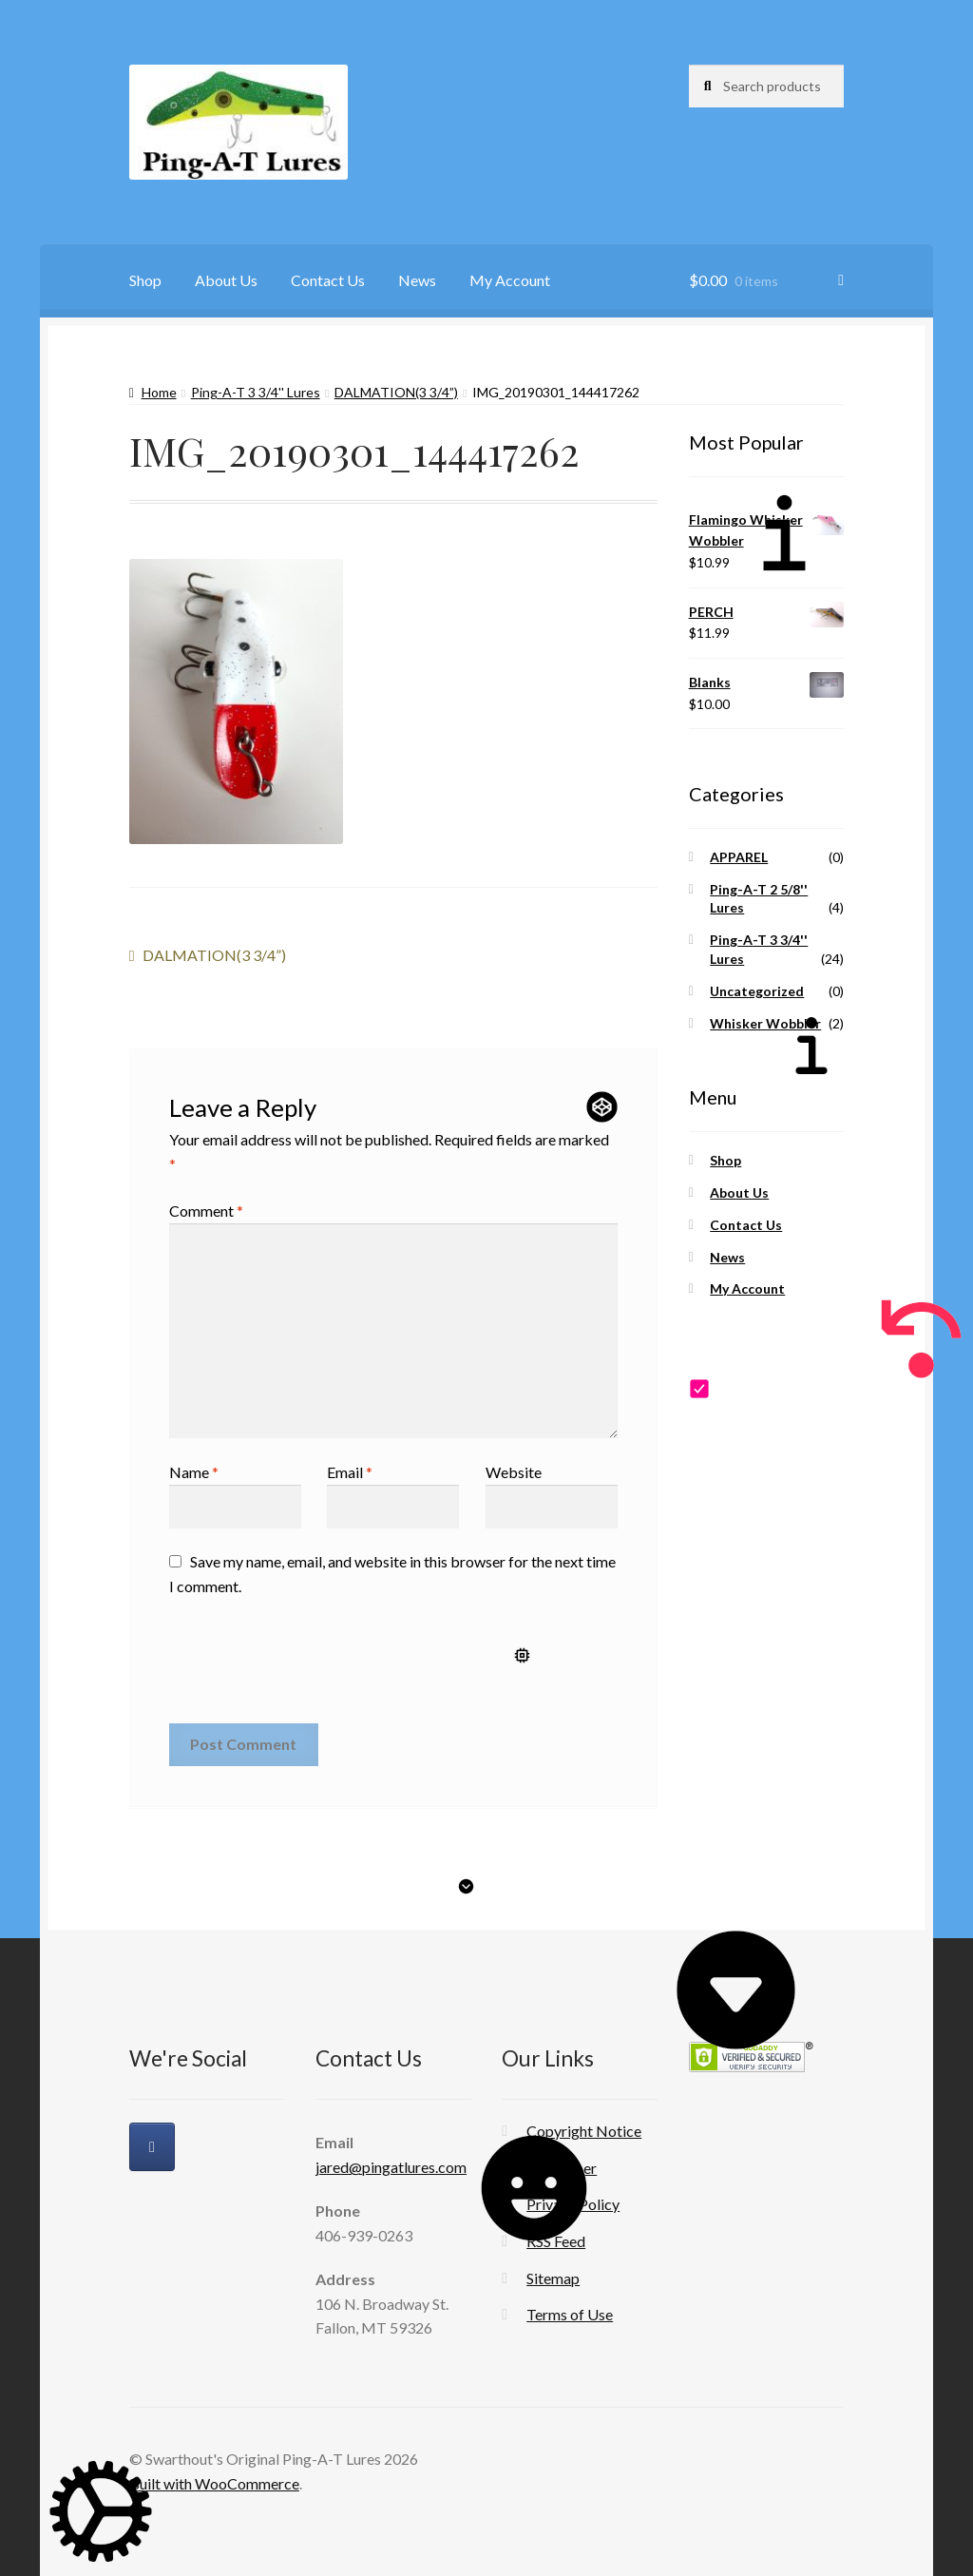 This screenshot has height=2576, width=973. Describe the element at coordinates (522, 1655) in the screenshot. I see `view device memory or RAM usage` at that location.